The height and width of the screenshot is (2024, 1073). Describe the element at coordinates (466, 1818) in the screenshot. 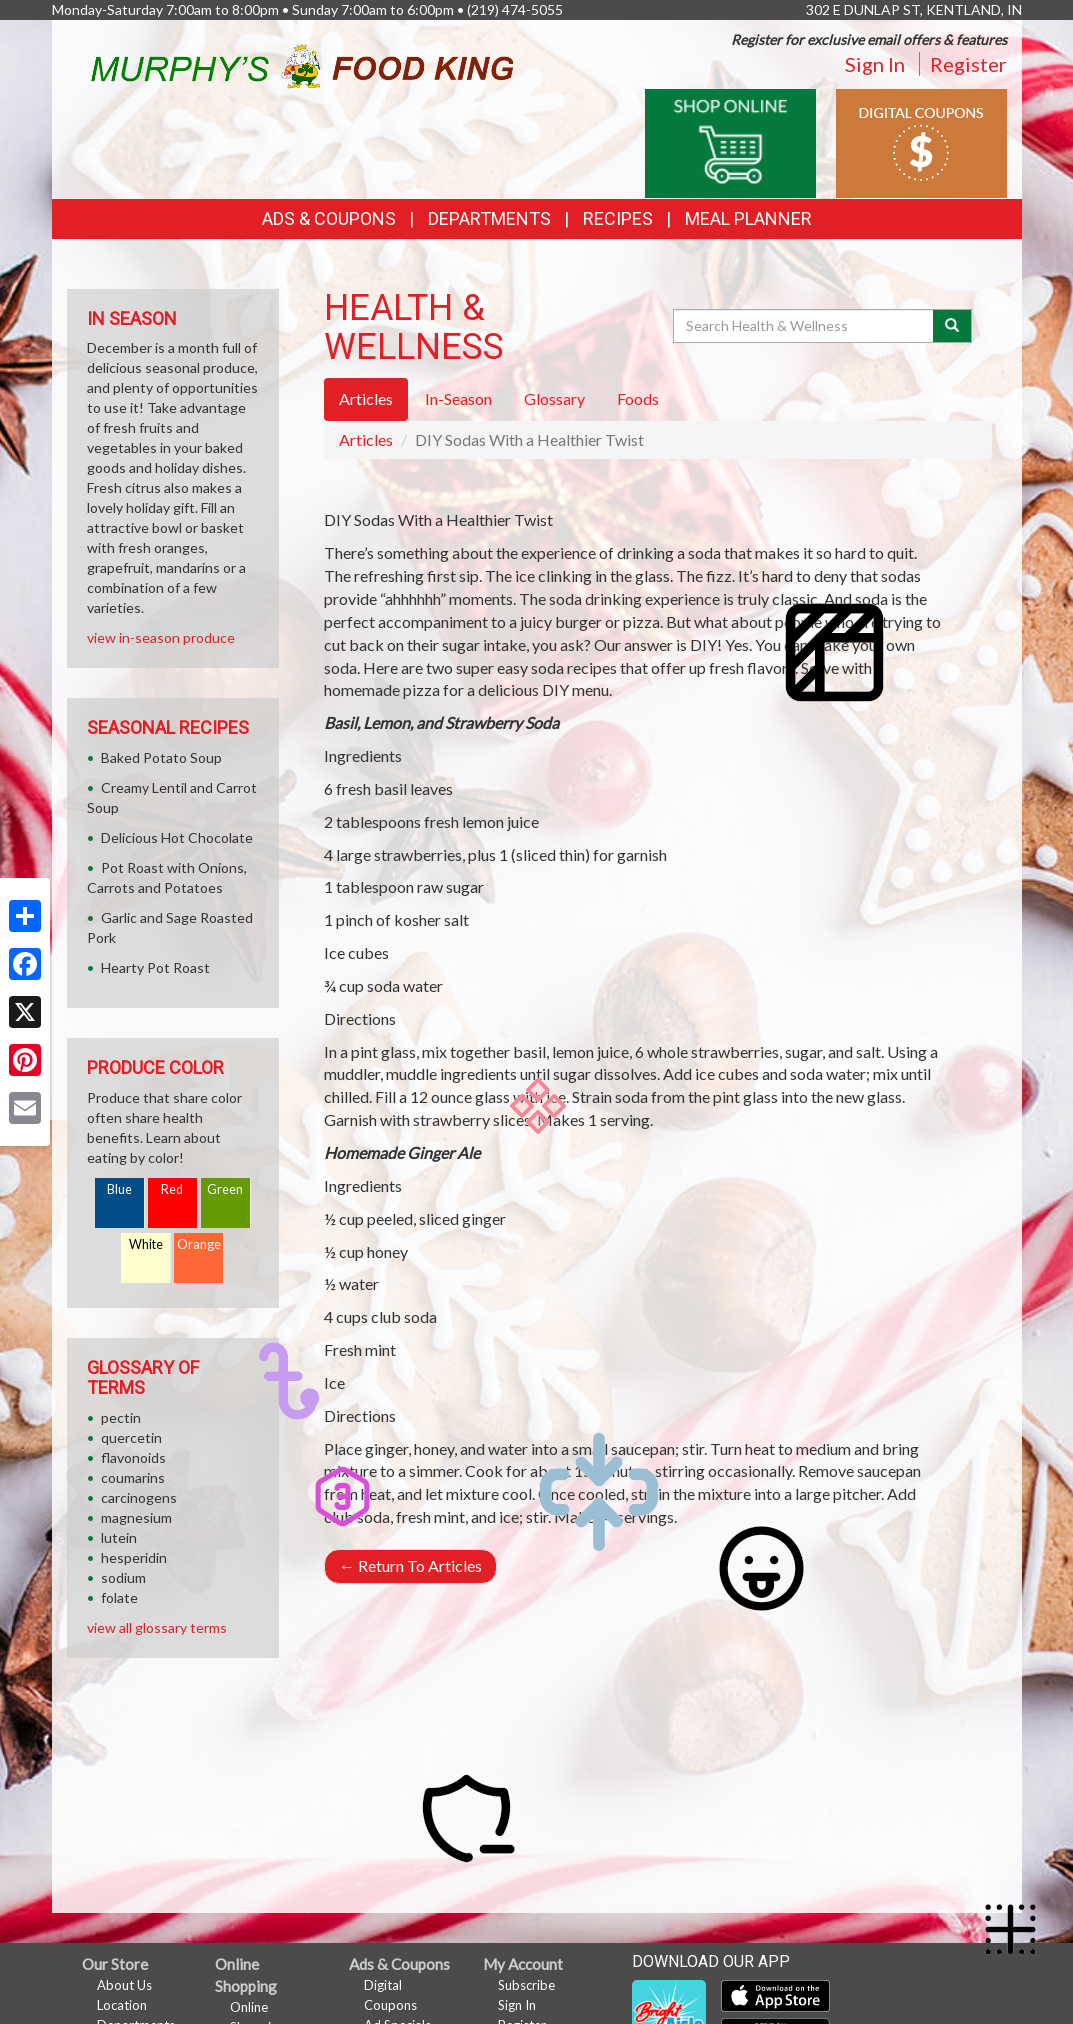

I see `remove a security protection or permission` at that location.